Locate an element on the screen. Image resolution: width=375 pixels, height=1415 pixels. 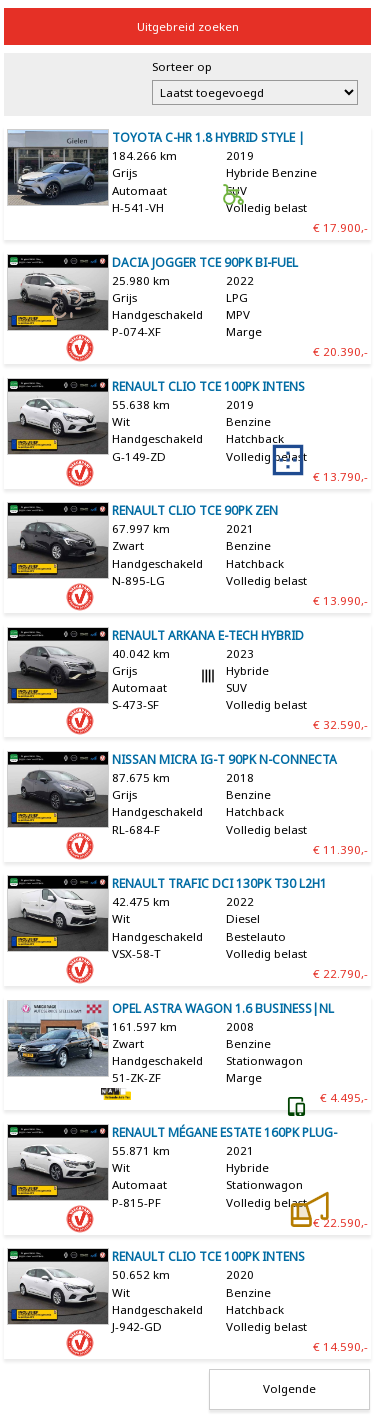
unlink or disconnect a connection is located at coordinates (66, 303).